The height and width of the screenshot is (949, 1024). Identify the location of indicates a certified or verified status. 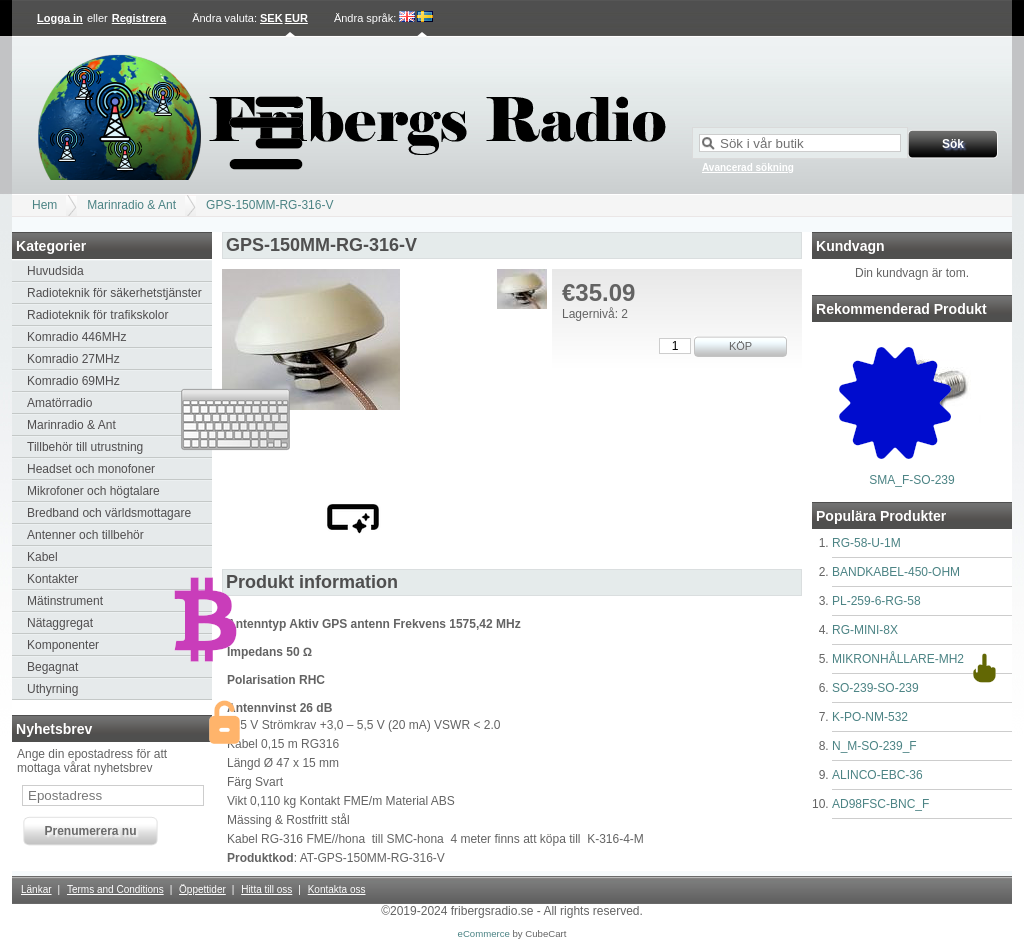
(895, 403).